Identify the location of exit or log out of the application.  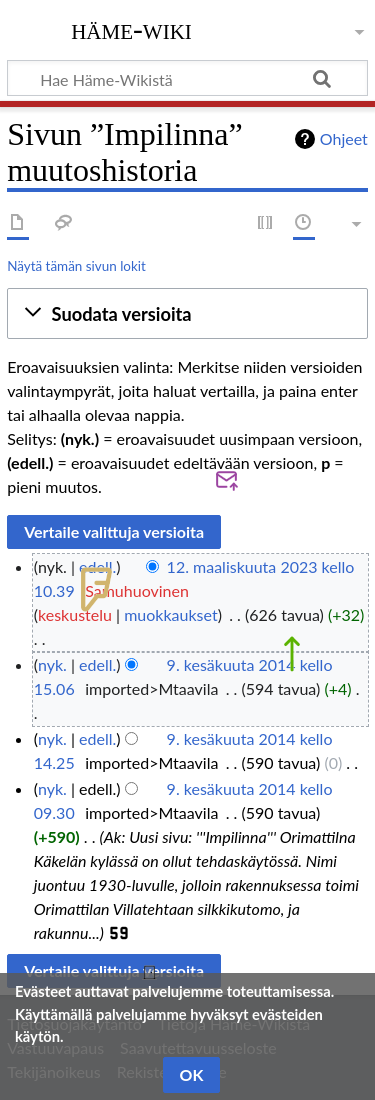
(149, 972).